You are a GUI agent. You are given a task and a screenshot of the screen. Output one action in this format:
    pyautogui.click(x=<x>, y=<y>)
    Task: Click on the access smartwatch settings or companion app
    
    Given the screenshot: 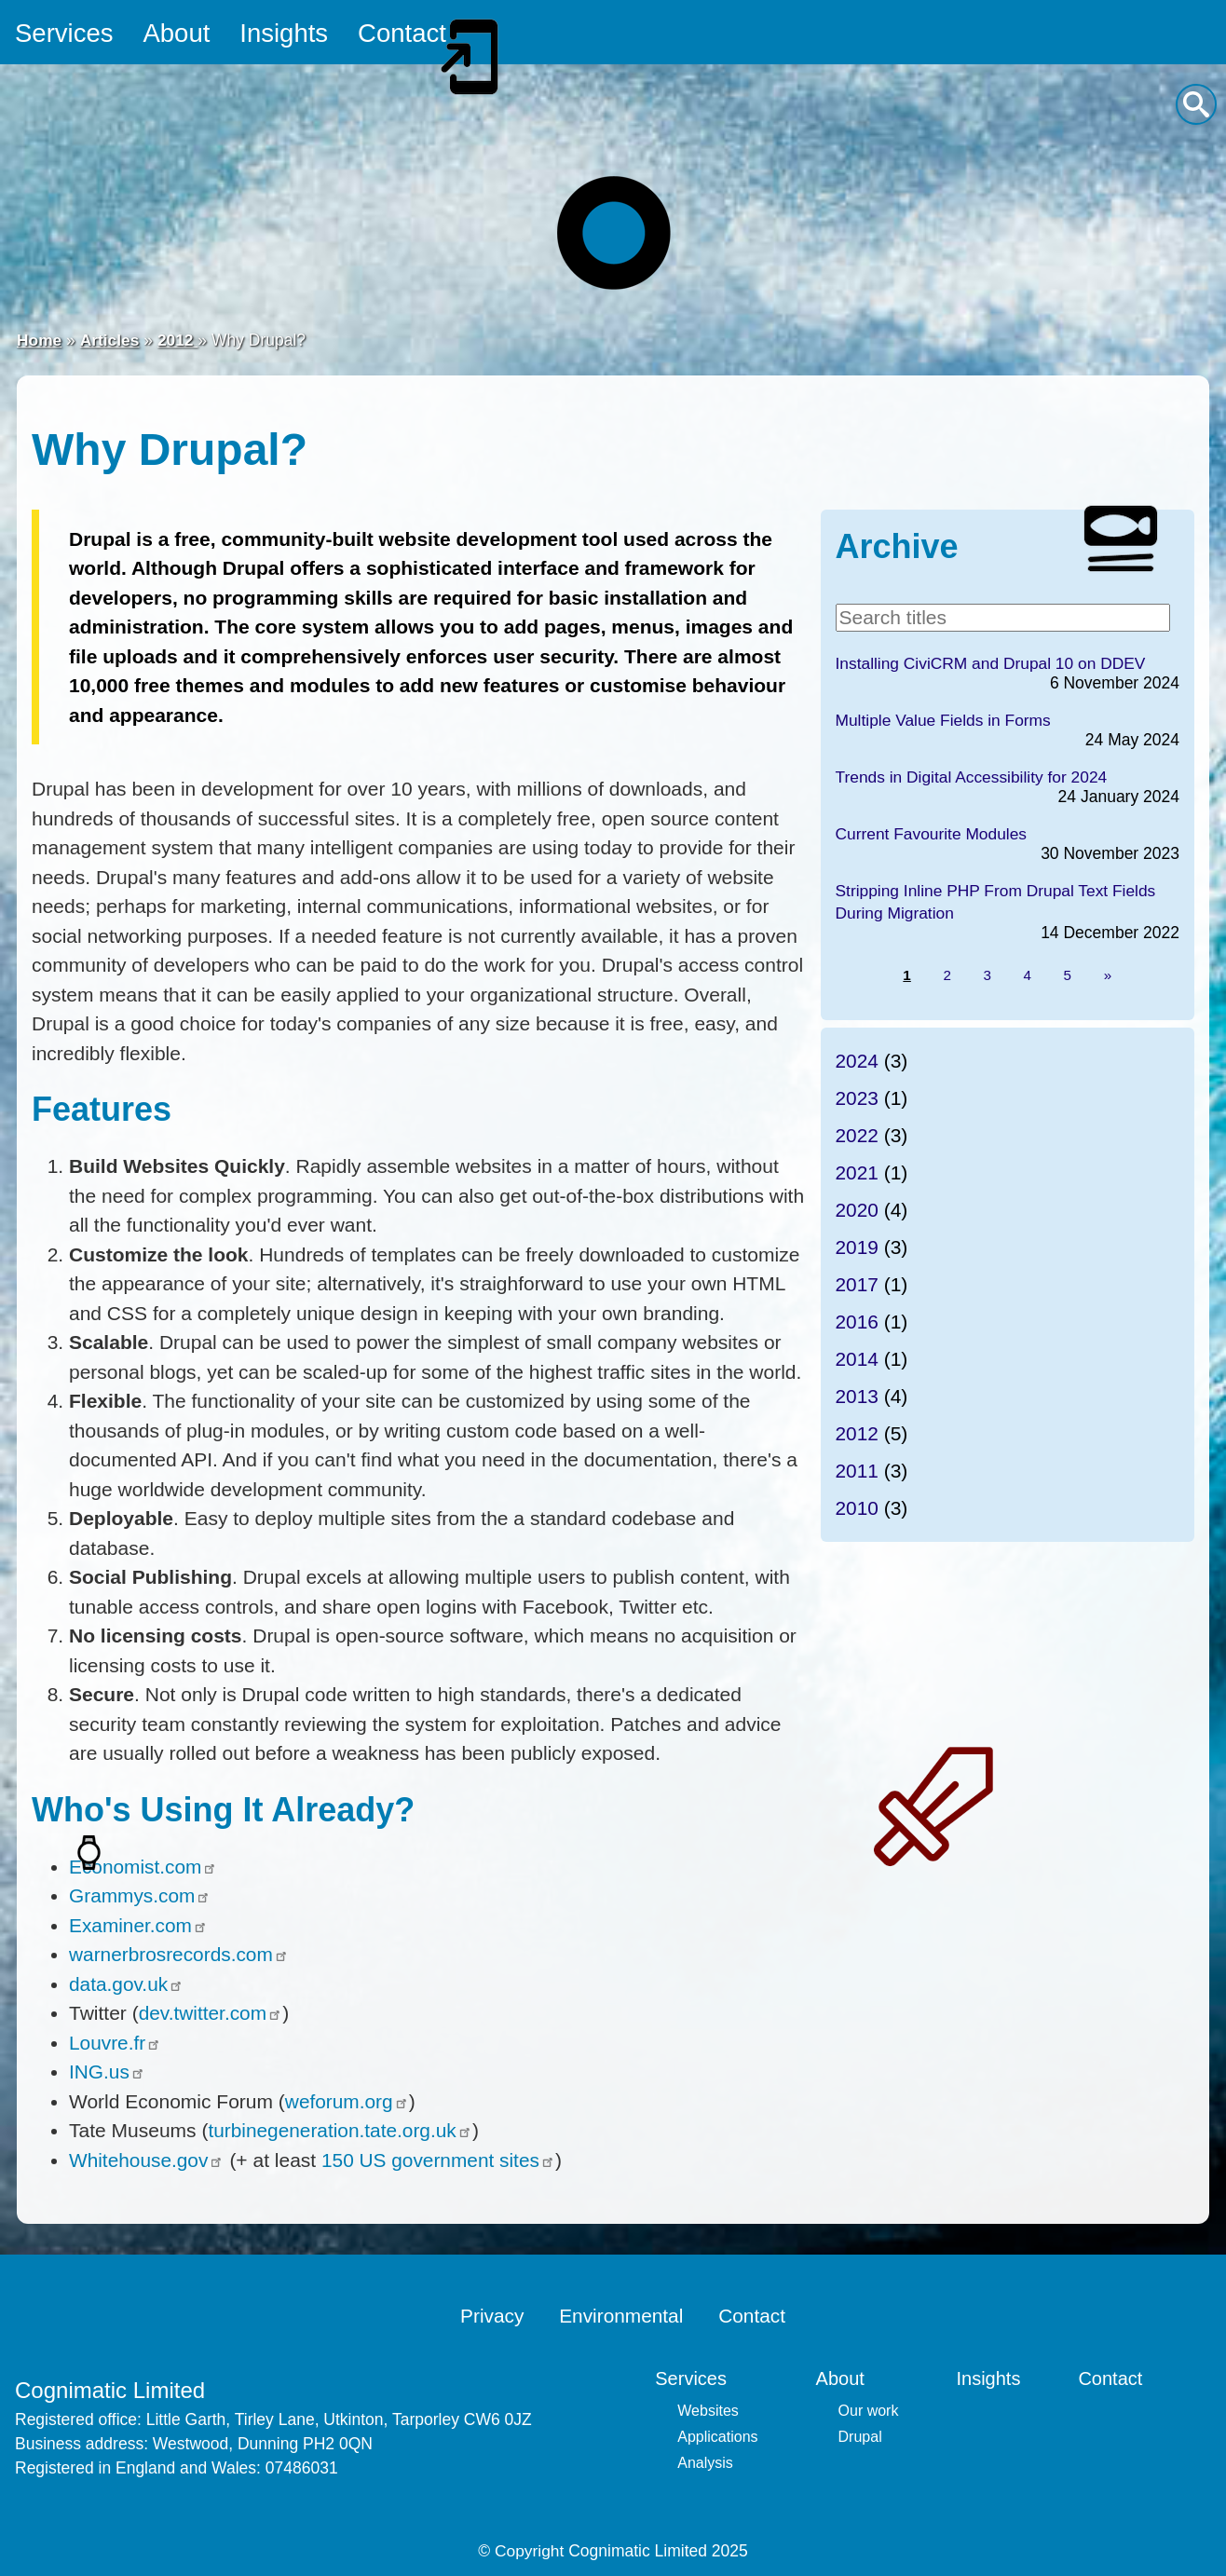 What is the action you would take?
    pyautogui.click(x=89, y=1852)
    